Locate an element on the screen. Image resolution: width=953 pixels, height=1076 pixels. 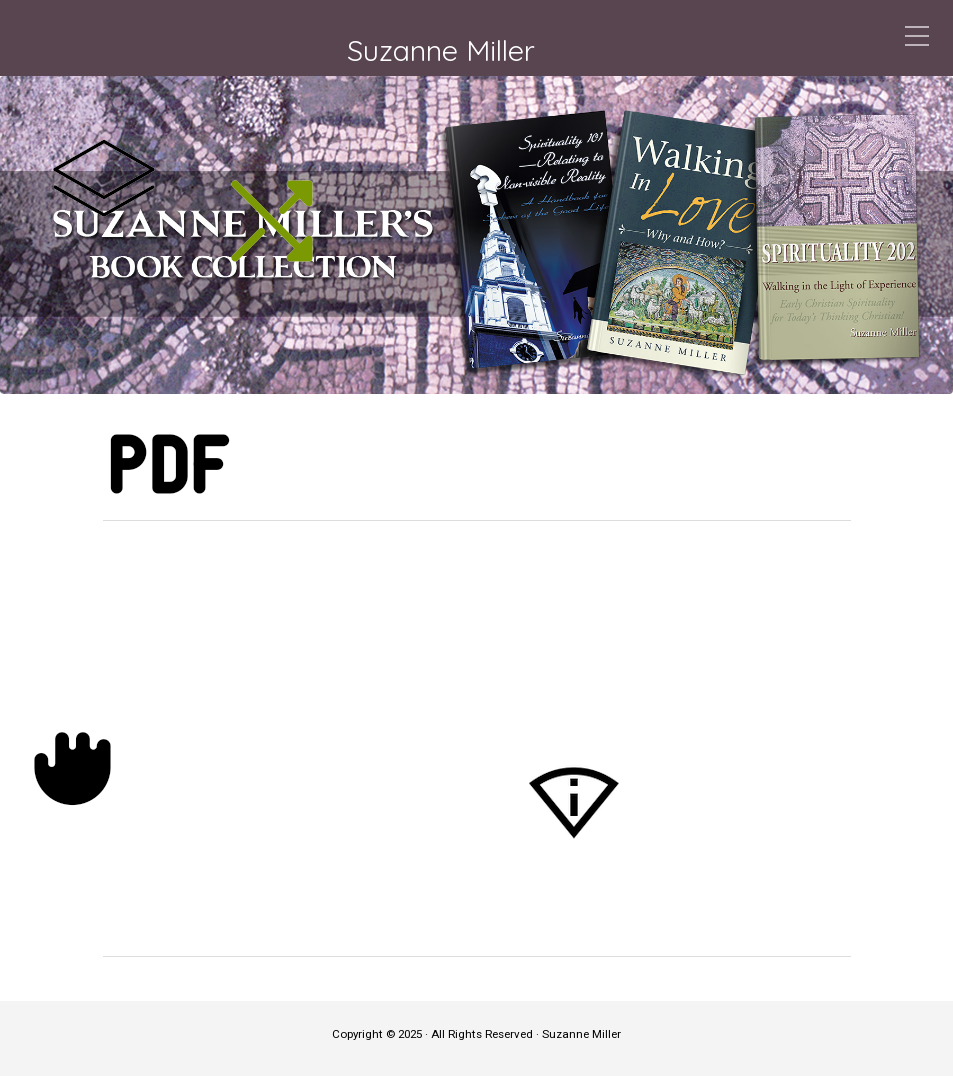
view wifi network information is located at coordinates (574, 801).